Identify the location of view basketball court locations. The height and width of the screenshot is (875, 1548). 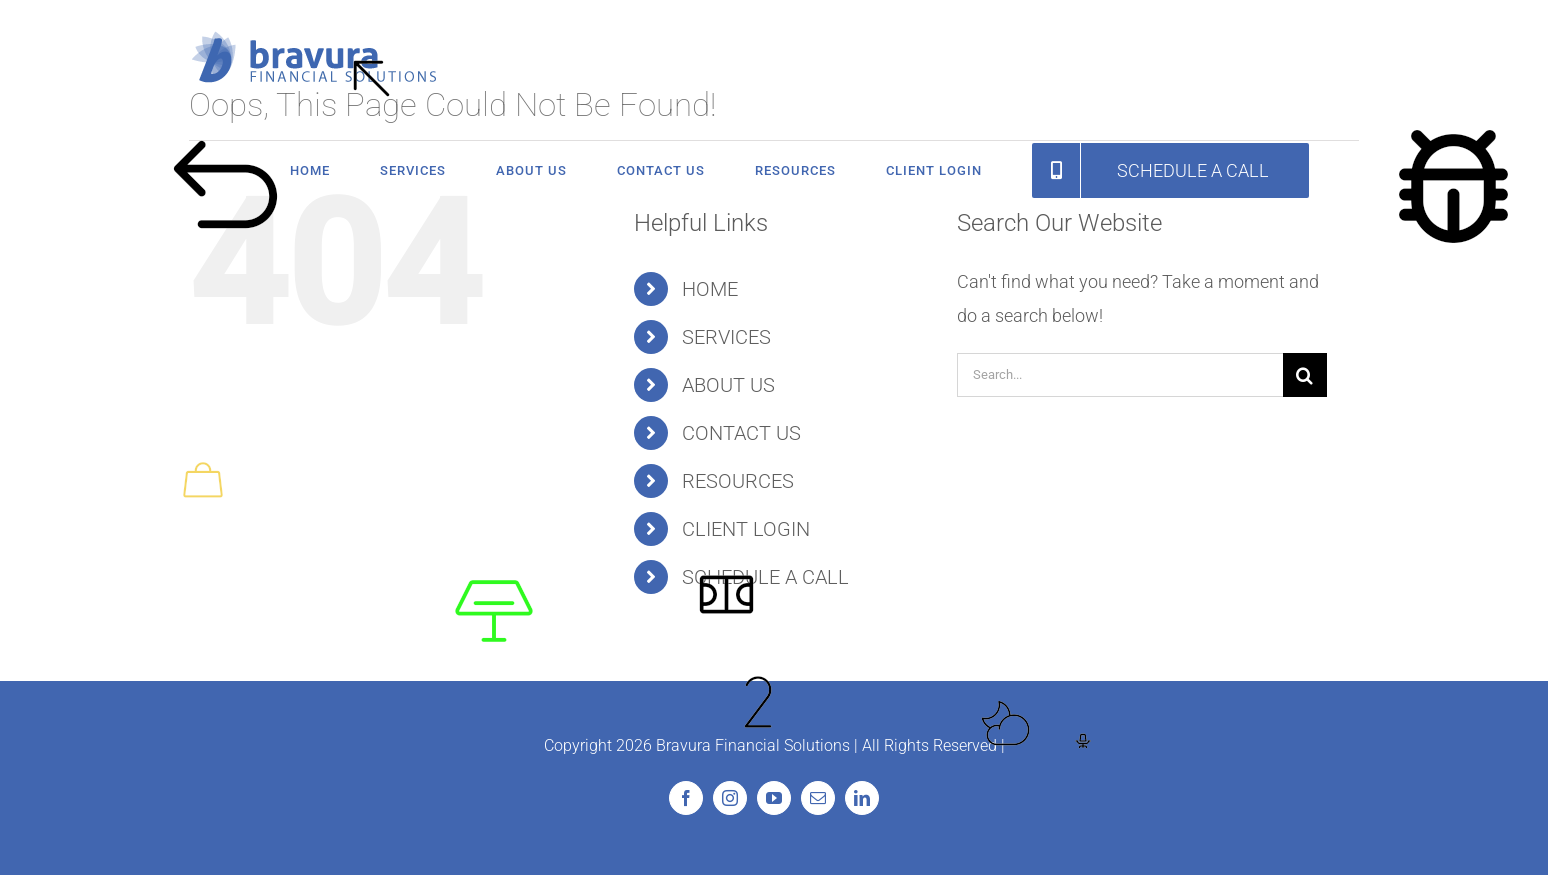
(726, 594).